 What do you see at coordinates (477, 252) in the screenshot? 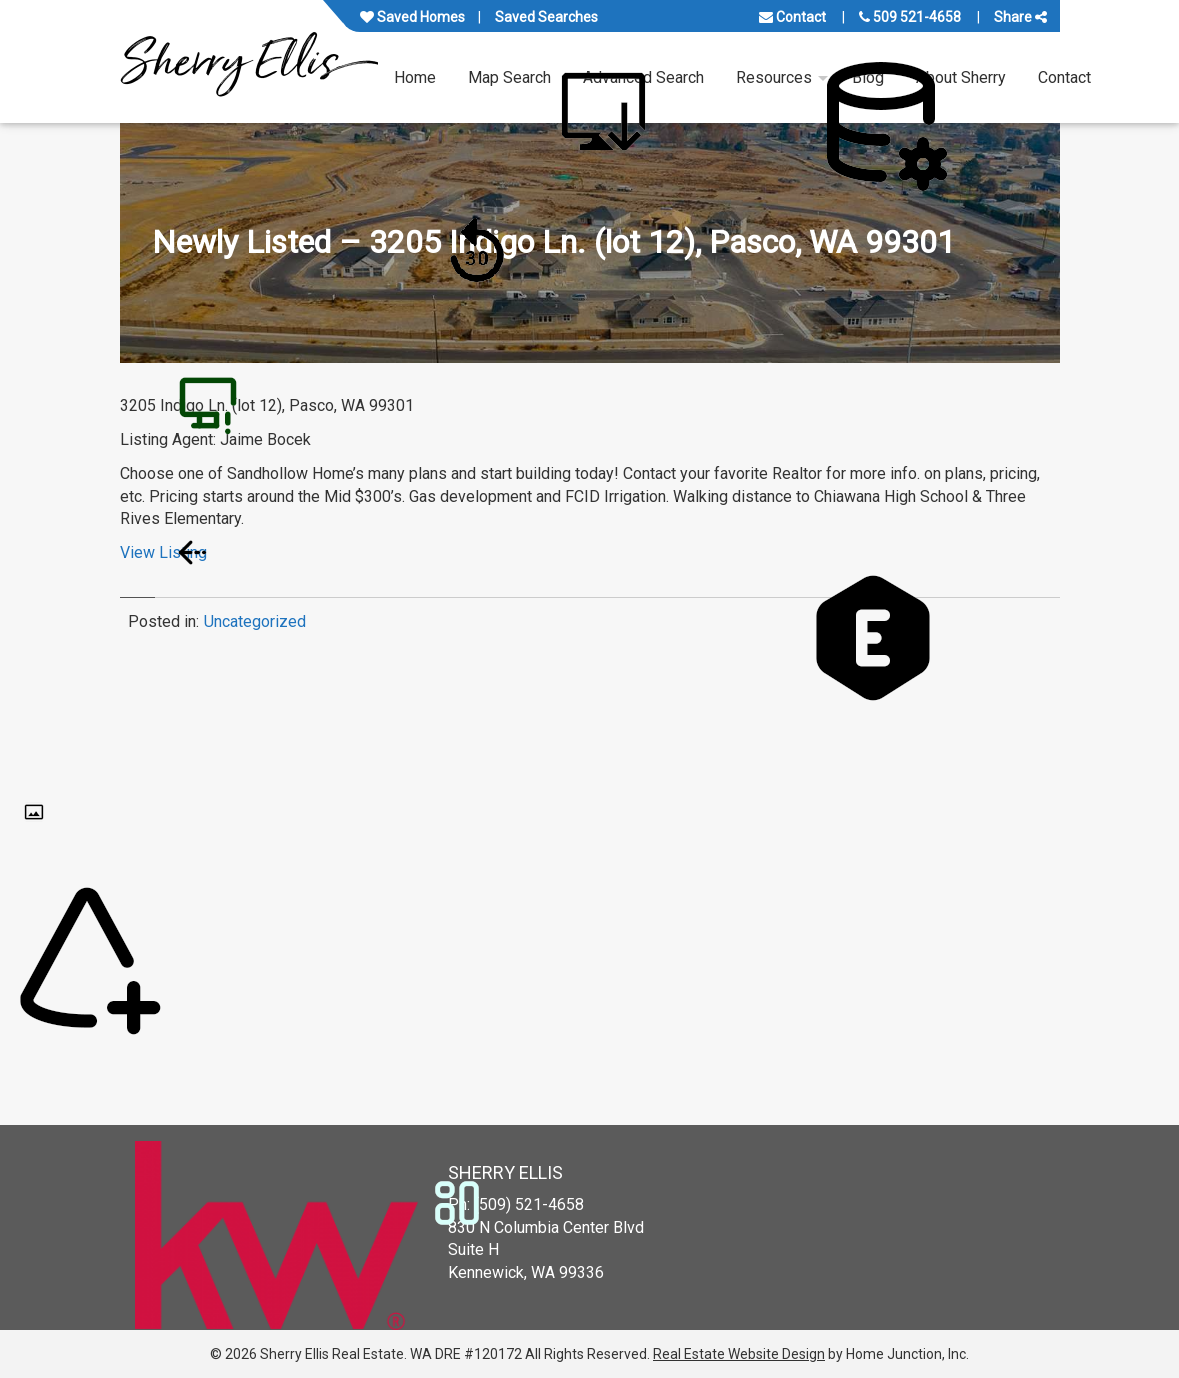
I see `rewind 30 seconds` at bounding box center [477, 252].